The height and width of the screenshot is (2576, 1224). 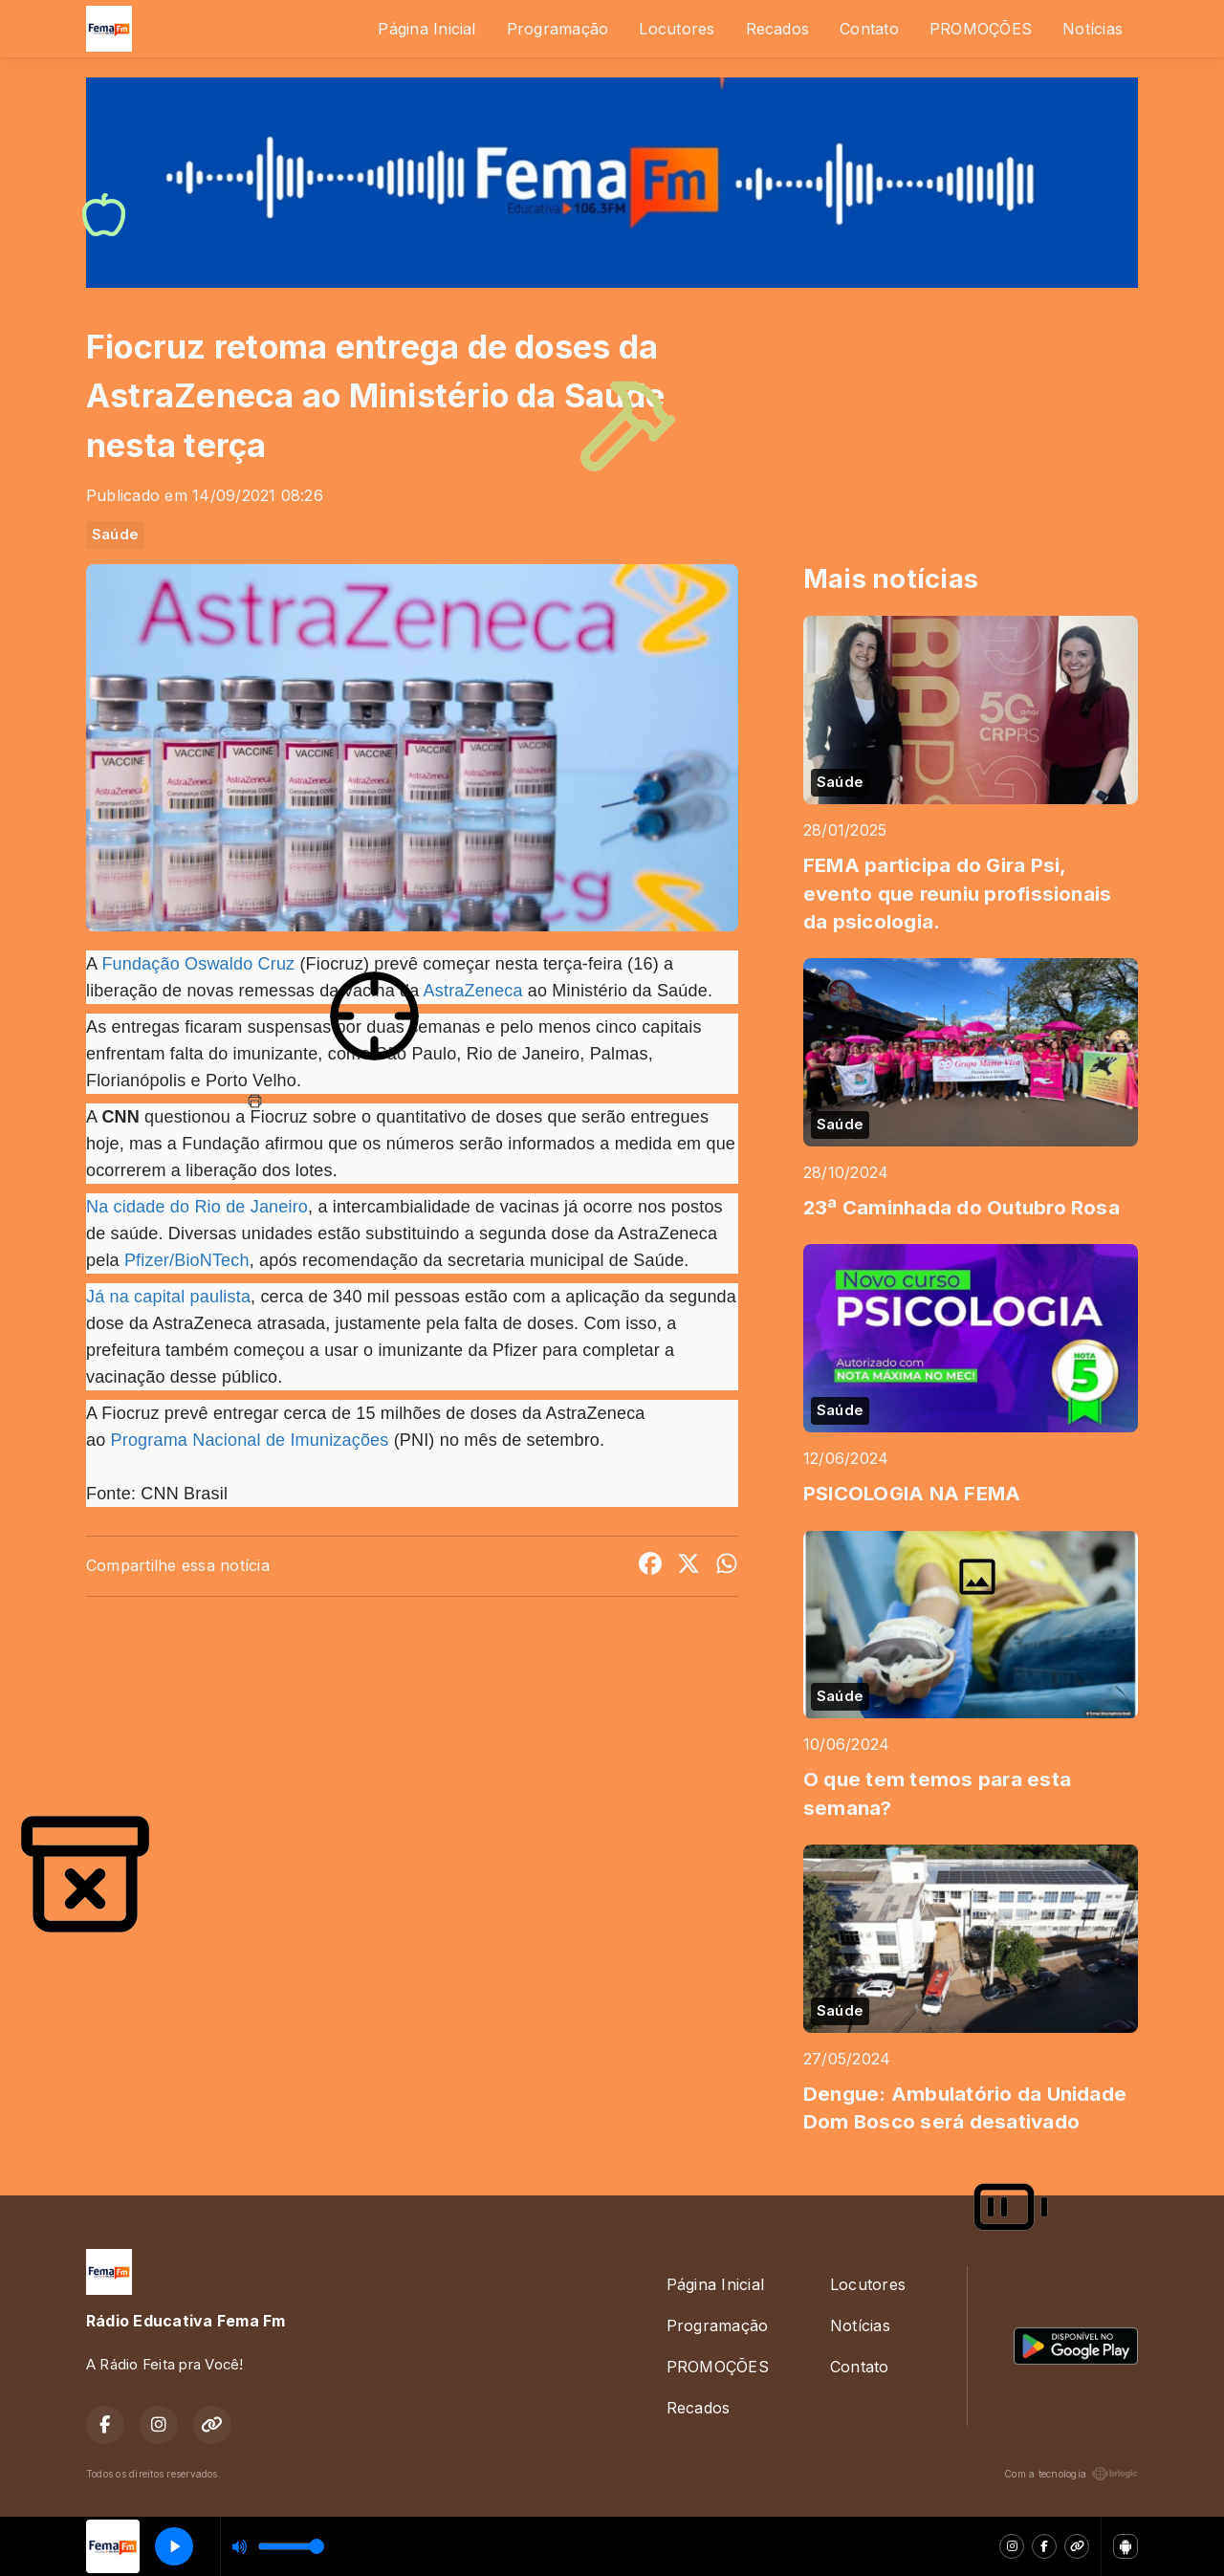 I want to click on access health or nutrition tracking, so click(x=103, y=214).